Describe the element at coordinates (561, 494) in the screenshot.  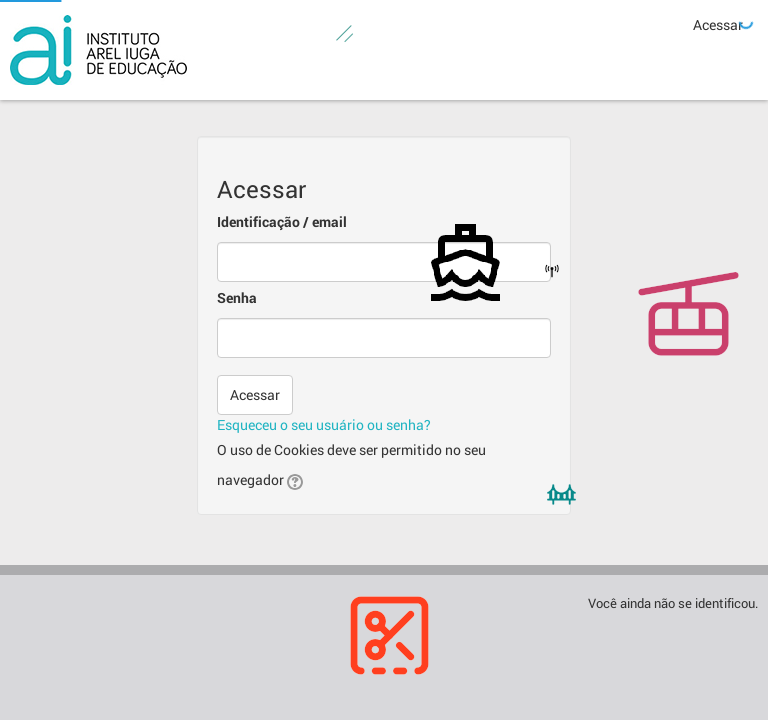
I see `navigate to bridges or overpasses on a map` at that location.